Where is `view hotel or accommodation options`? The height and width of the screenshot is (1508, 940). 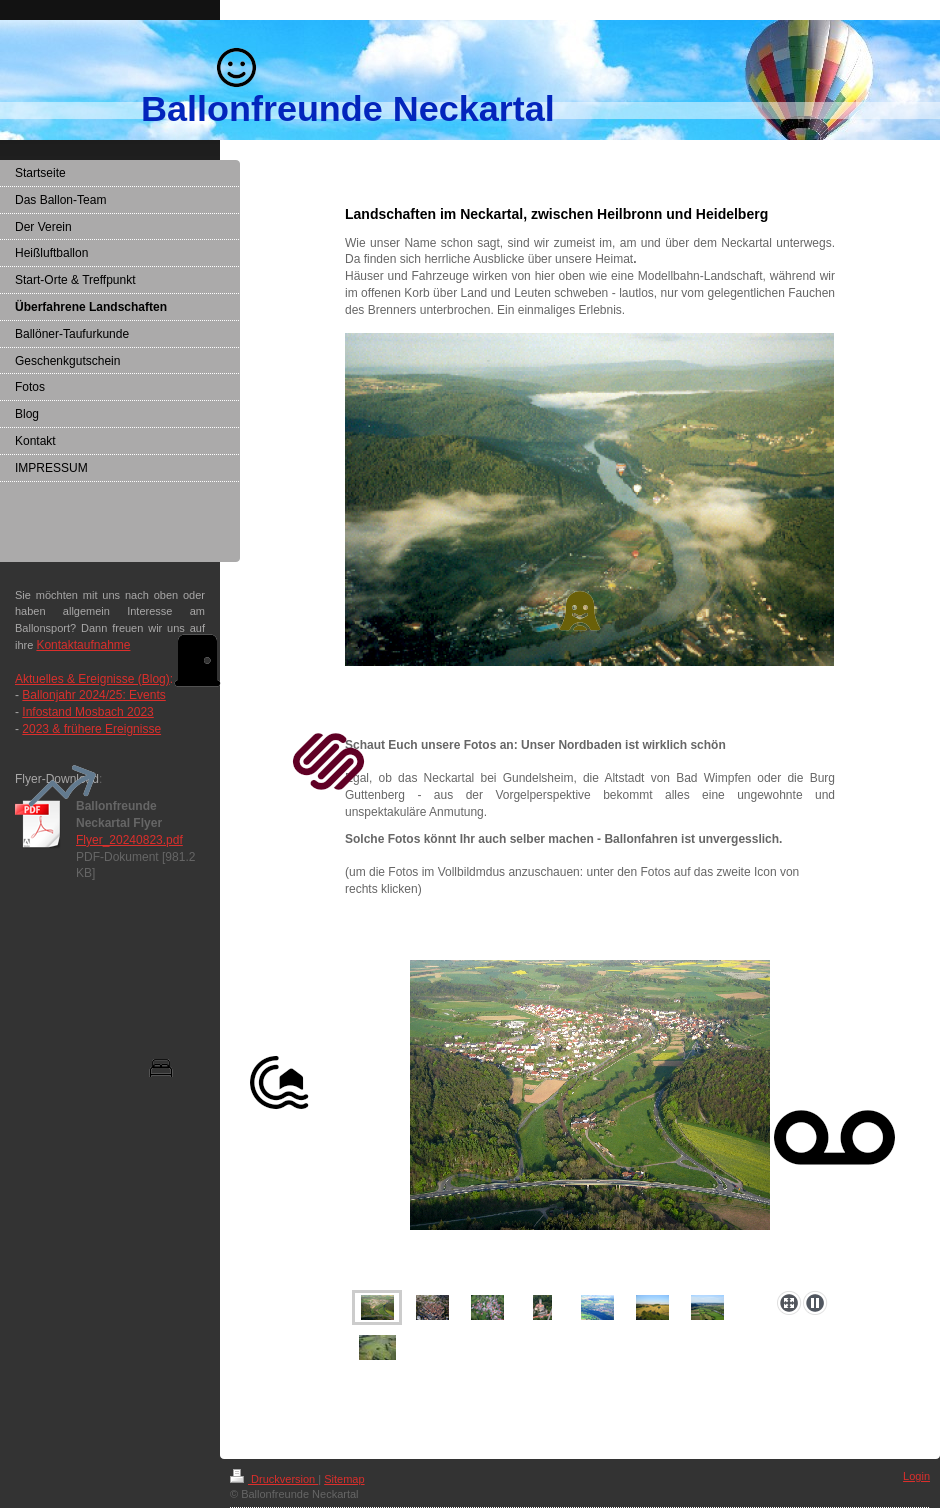 view hotel or accommodation options is located at coordinates (161, 1068).